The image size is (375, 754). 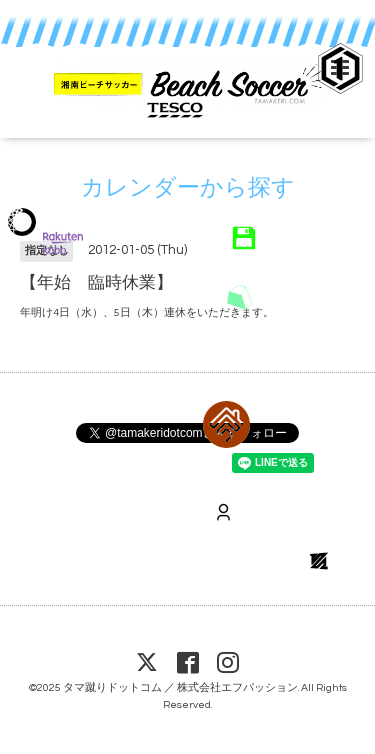 What do you see at coordinates (226, 424) in the screenshot?
I see `open homebridge app settings` at bounding box center [226, 424].